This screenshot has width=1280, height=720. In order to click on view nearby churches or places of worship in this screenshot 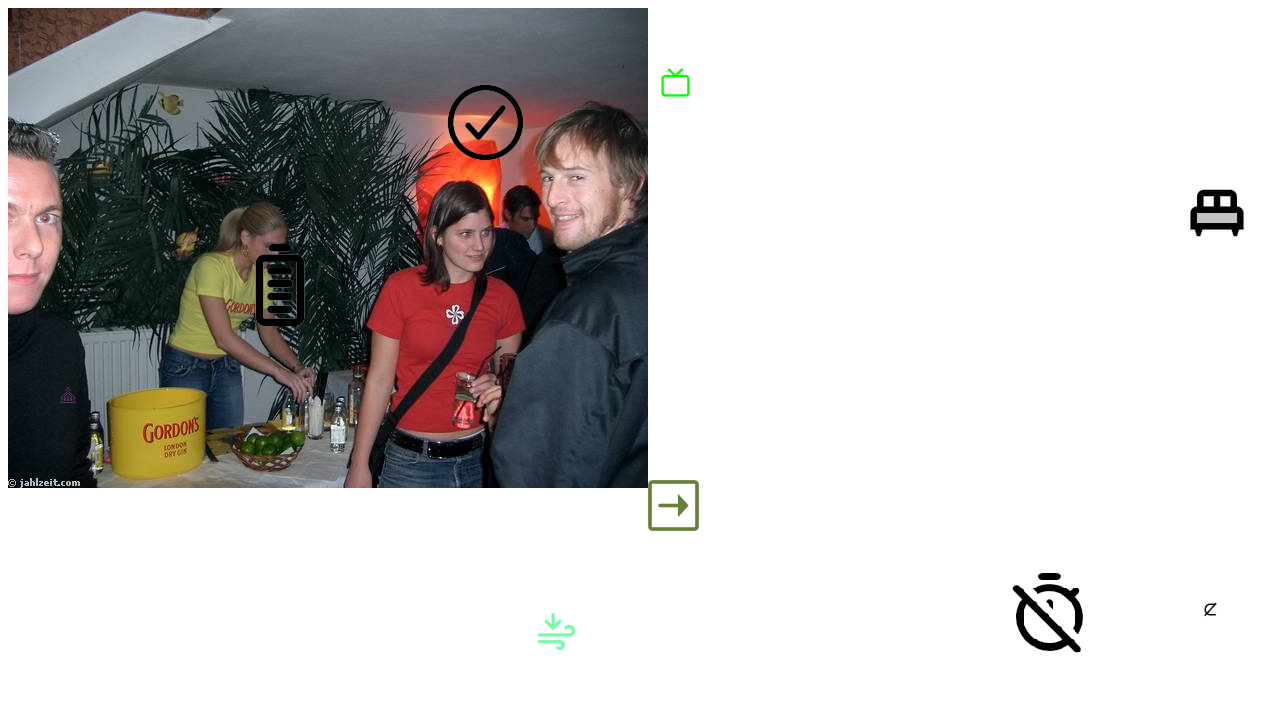, I will do `click(68, 395)`.